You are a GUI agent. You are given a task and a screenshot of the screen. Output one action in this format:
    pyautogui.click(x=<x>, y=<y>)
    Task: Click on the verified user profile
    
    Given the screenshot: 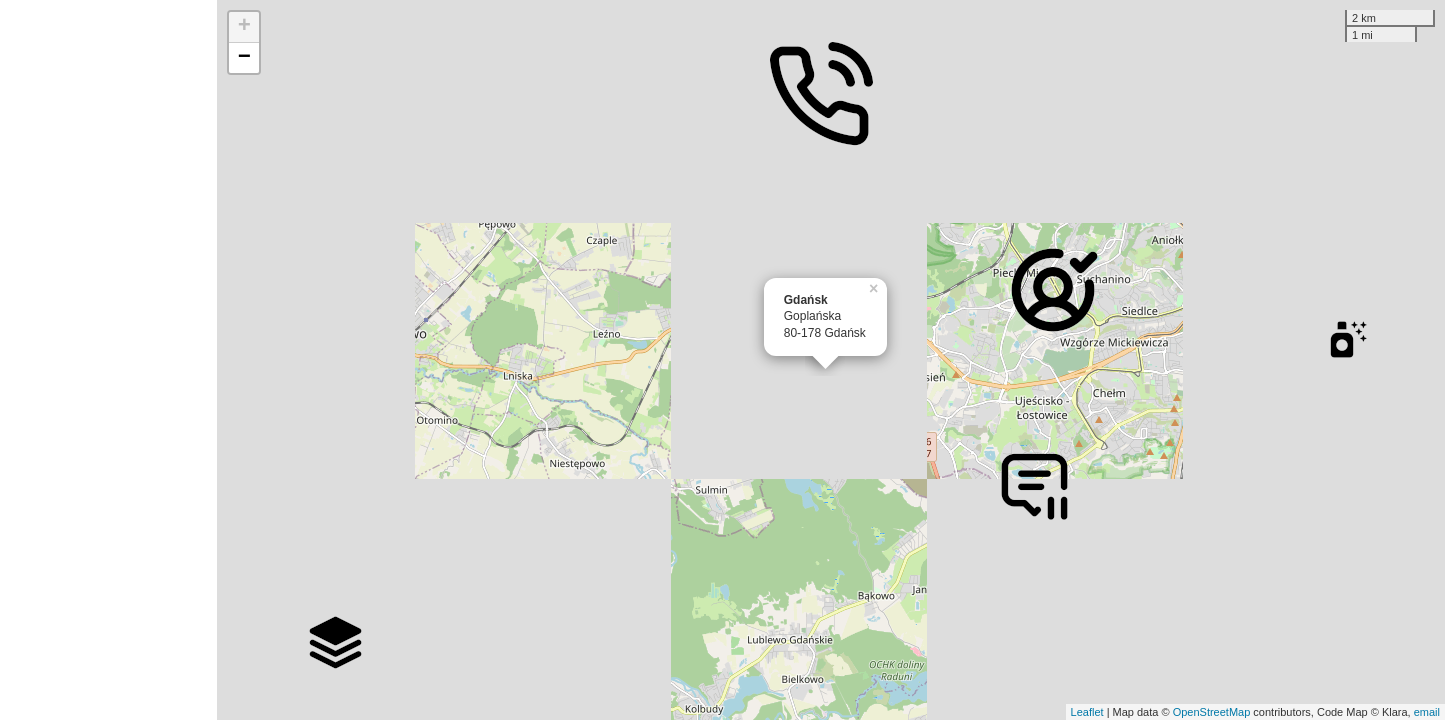 What is the action you would take?
    pyautogui.click(x=1053, y=290)
    